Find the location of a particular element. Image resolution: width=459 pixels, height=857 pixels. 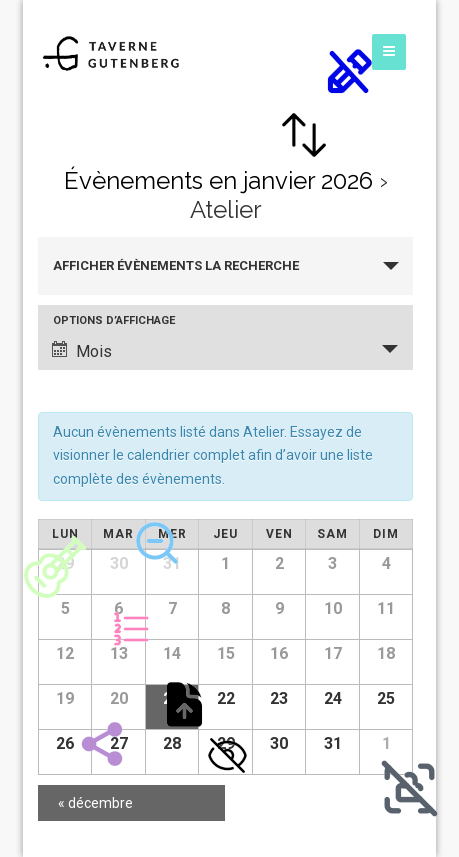

access music or instrument features is located at coordinates (54, 567).